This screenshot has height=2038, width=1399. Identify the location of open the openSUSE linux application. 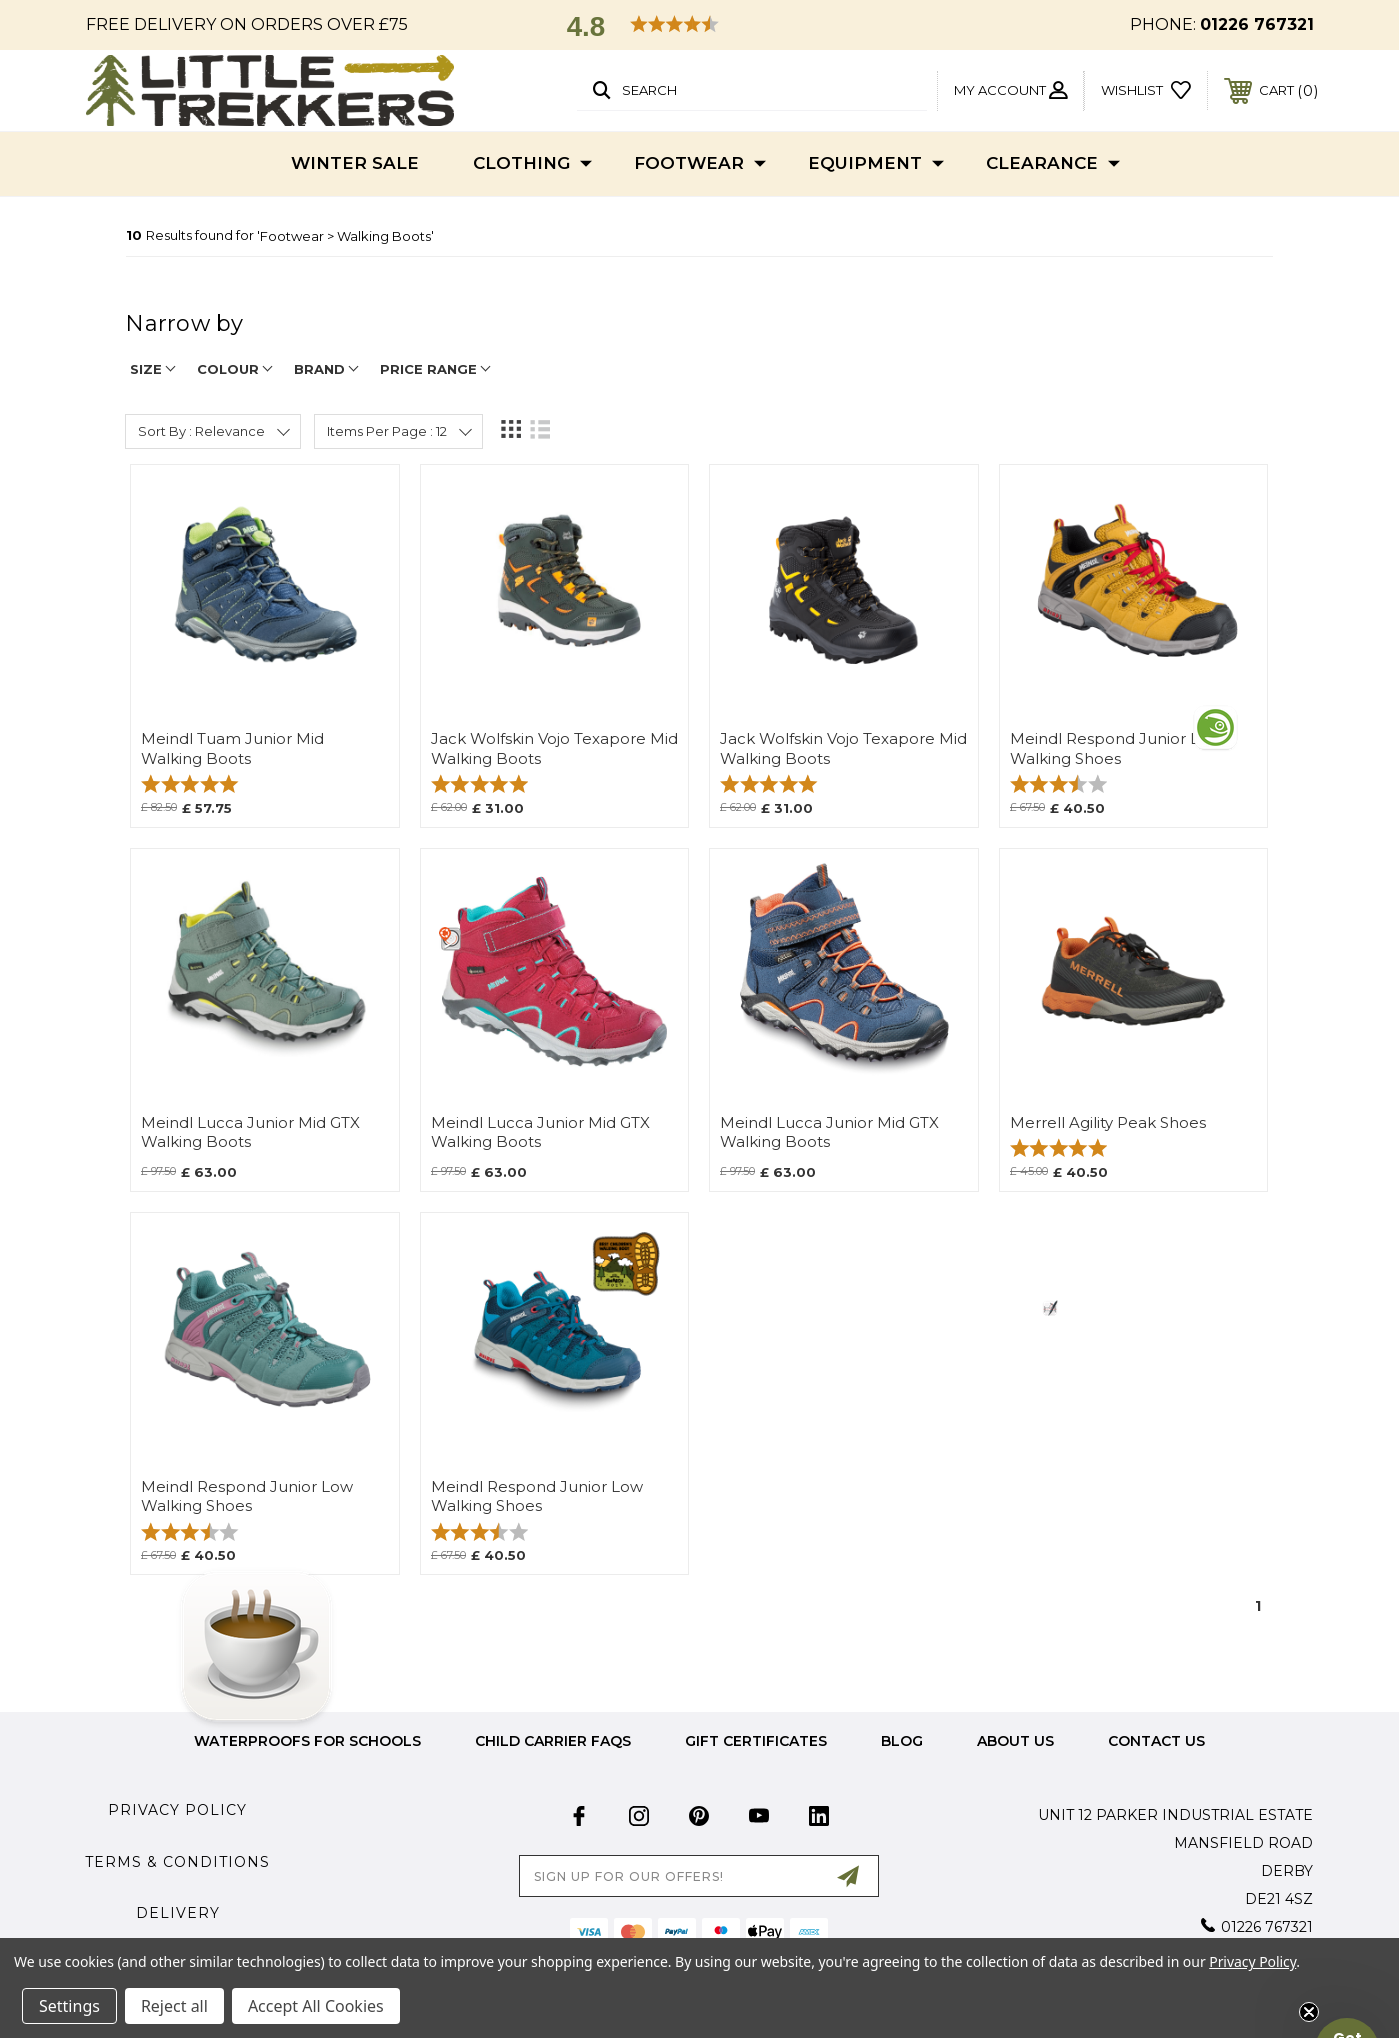
(1215, 727).